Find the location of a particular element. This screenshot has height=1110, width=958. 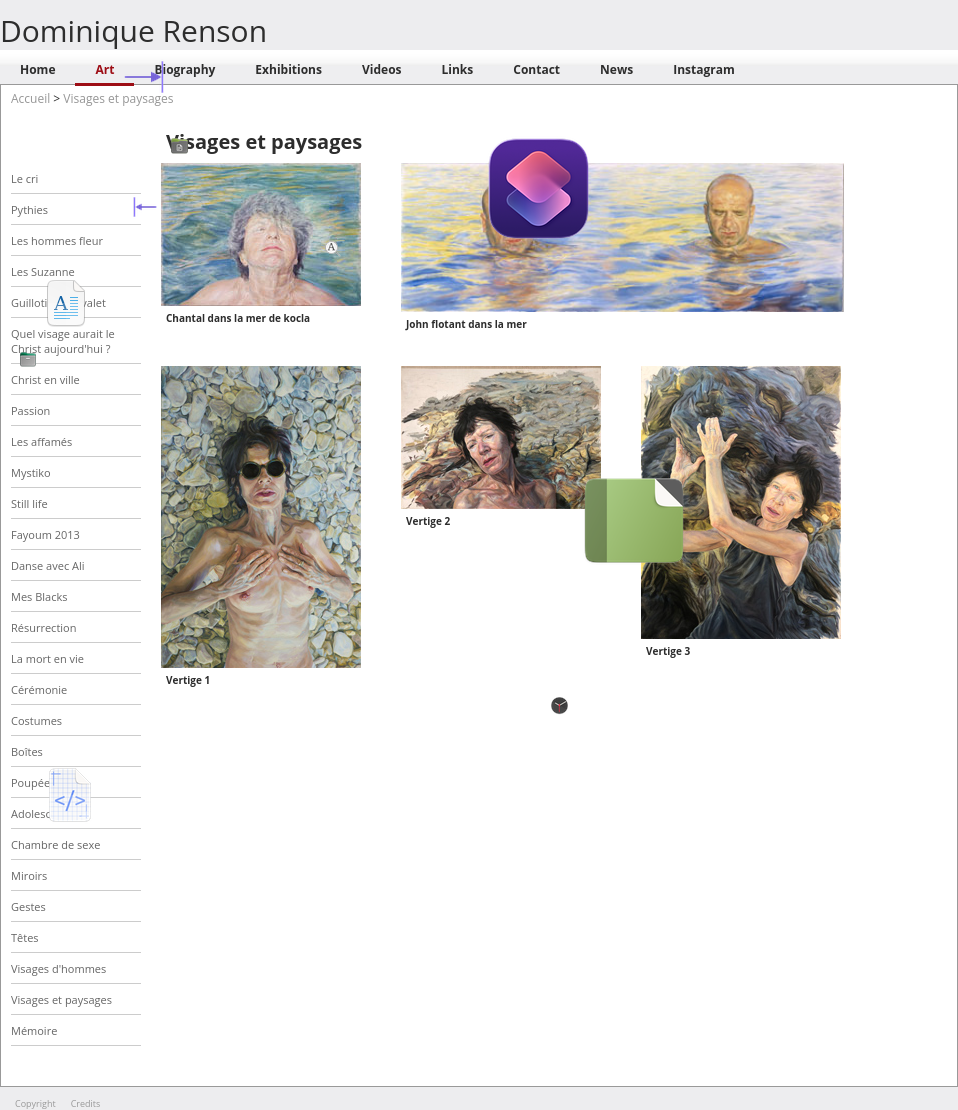

an html template file is located at coordinates (70, 795).